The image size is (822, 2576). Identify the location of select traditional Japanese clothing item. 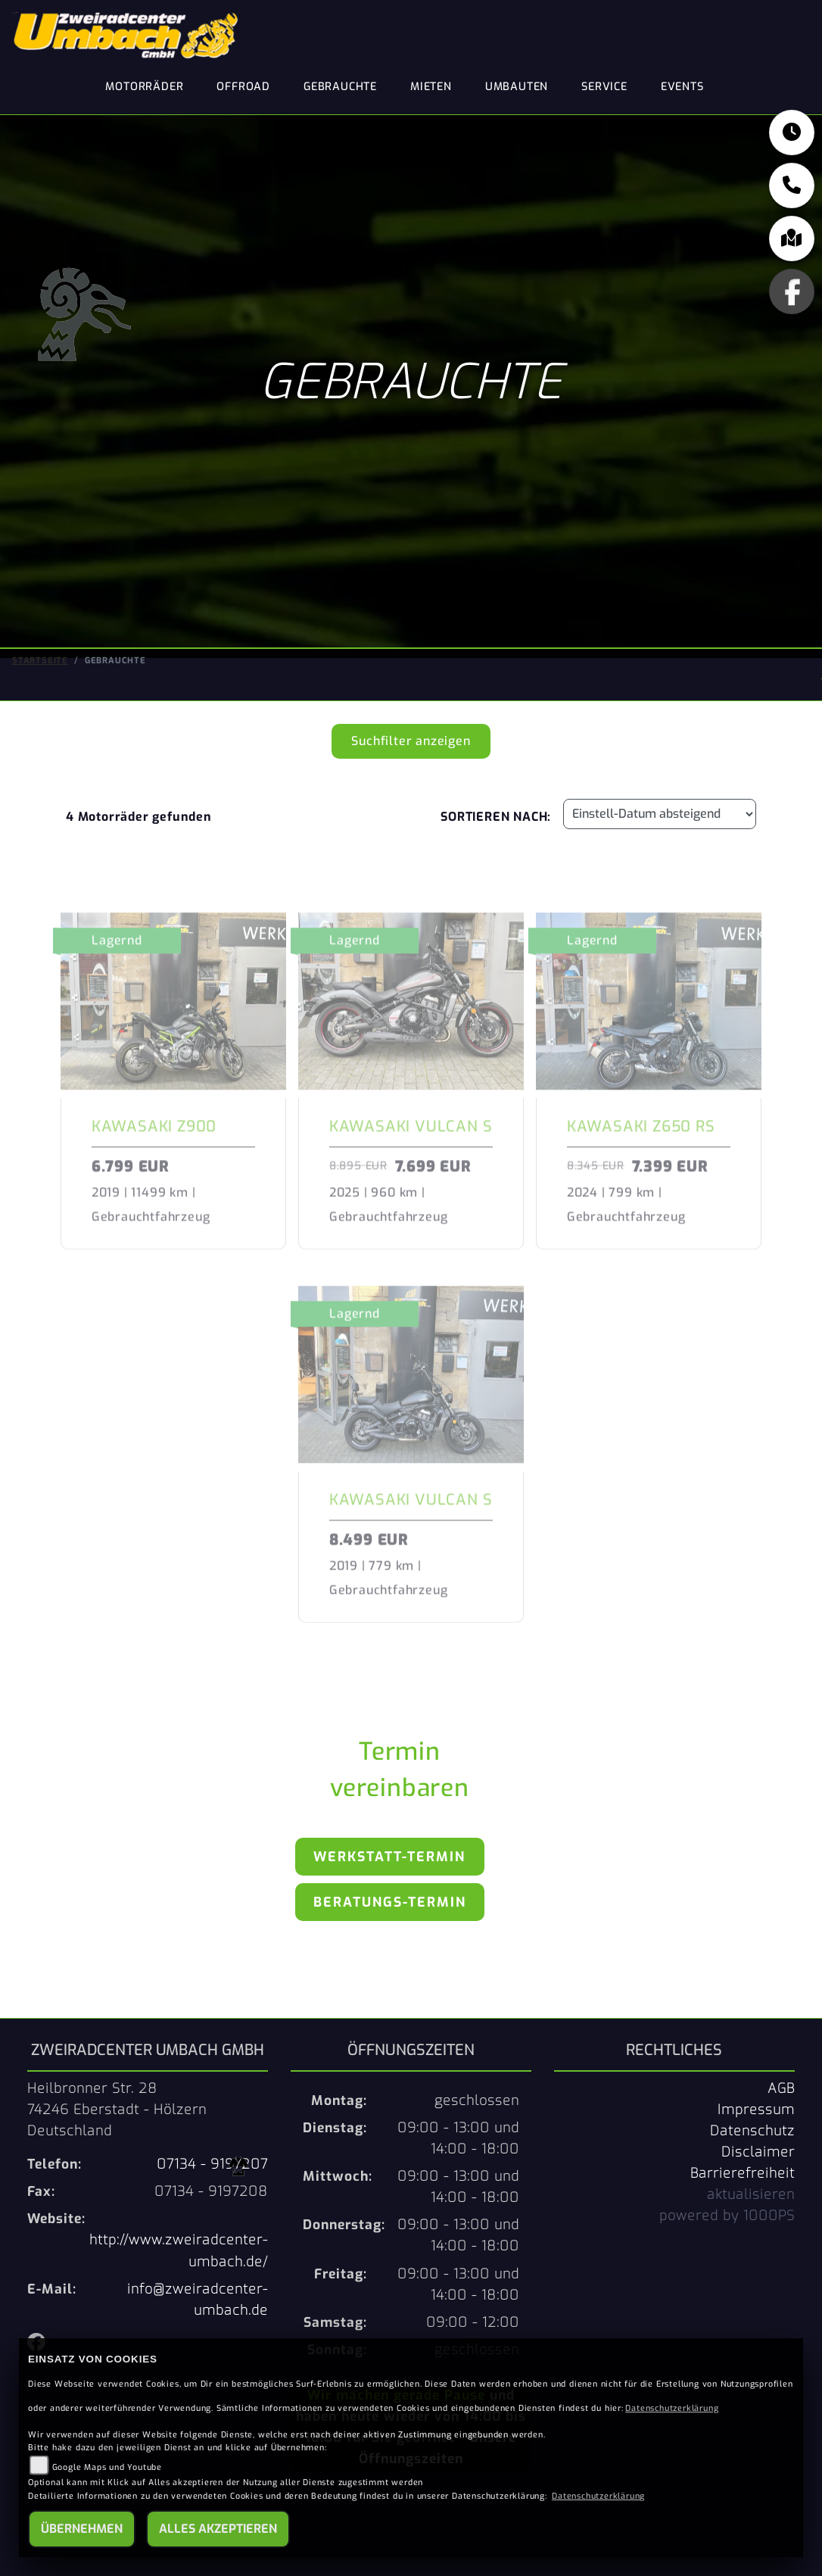
(238, 2166).